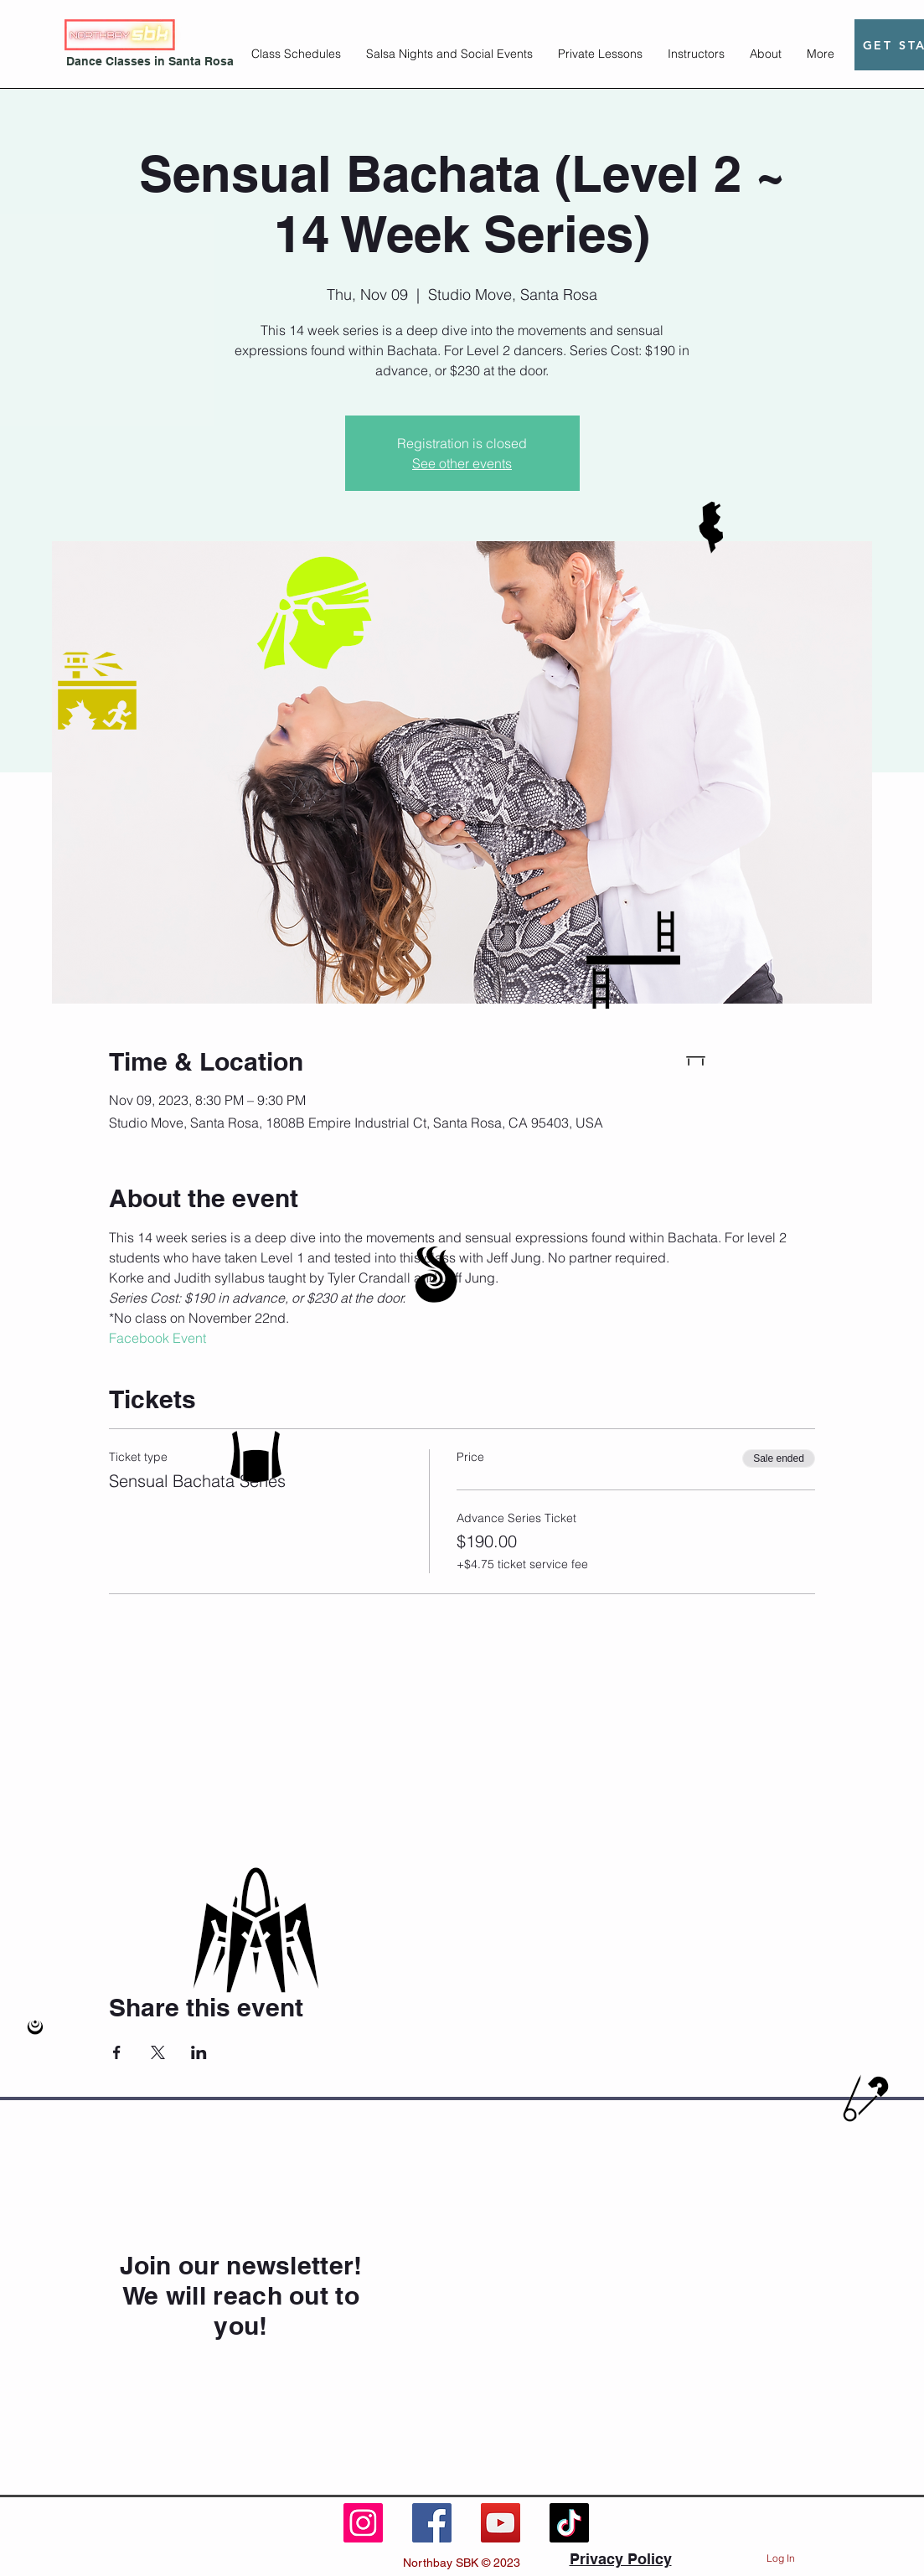 The width and height of the screenshot is (924, 2576). I want to click on activate evasion ability in gameplay, so click(97, 690).